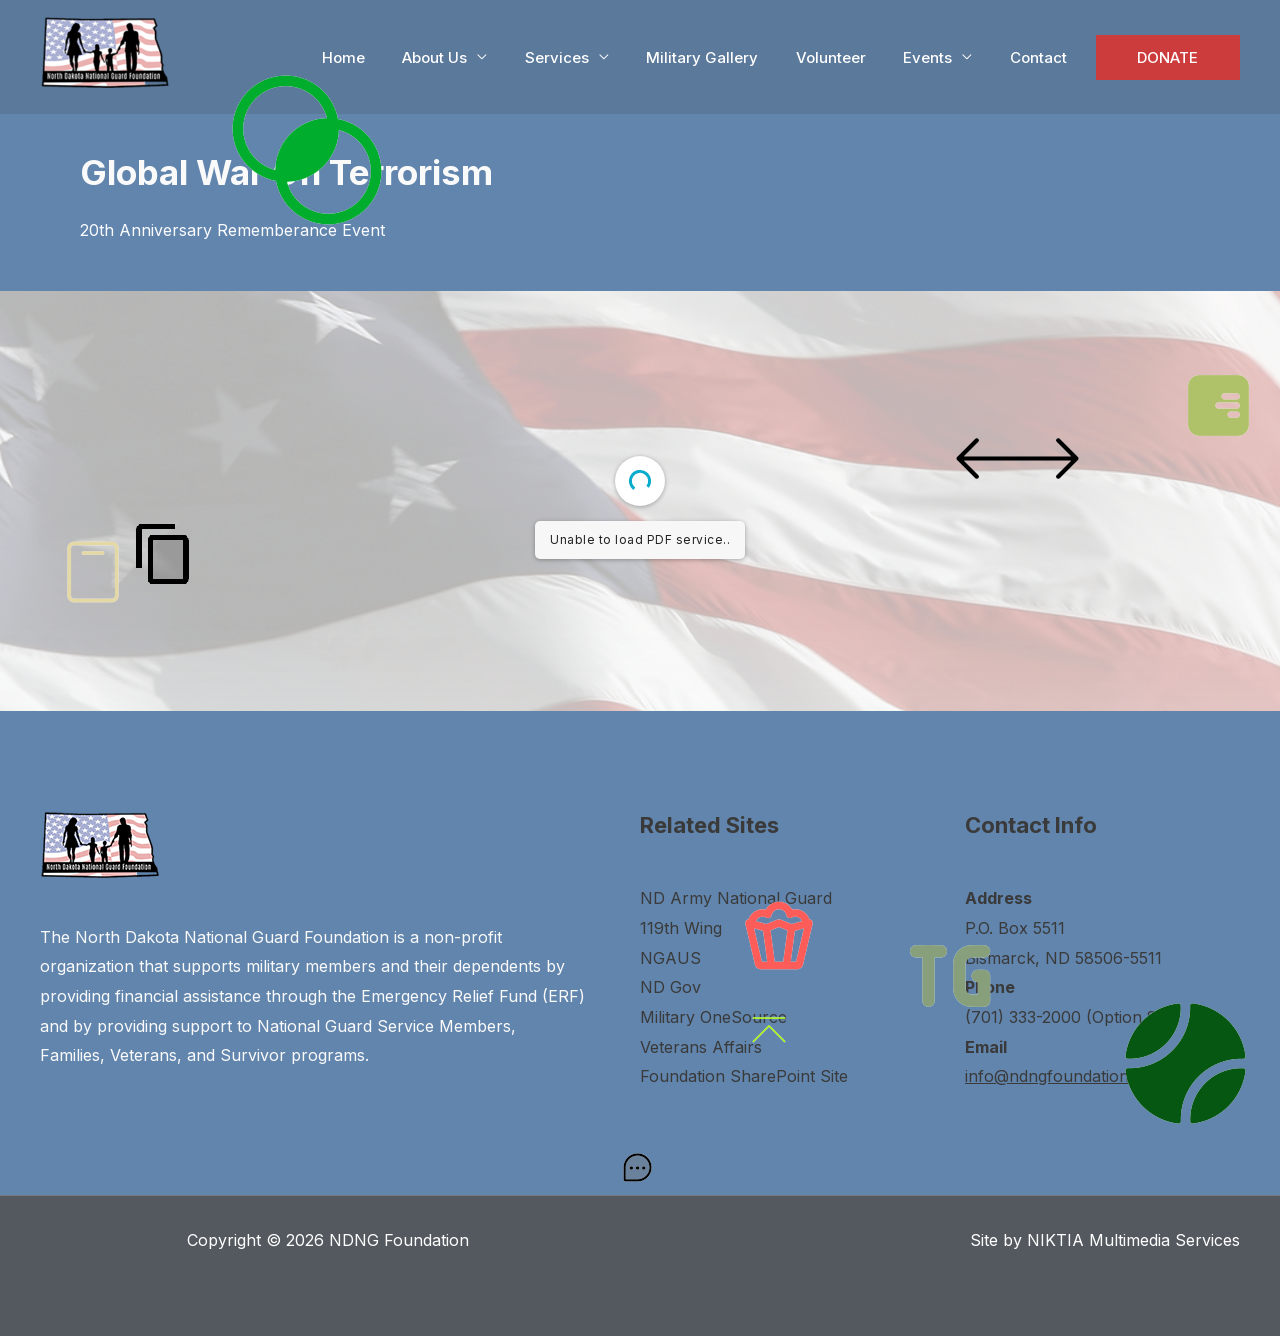  I want to click on access tennis or racquet sports features, so click(1185, 1063).